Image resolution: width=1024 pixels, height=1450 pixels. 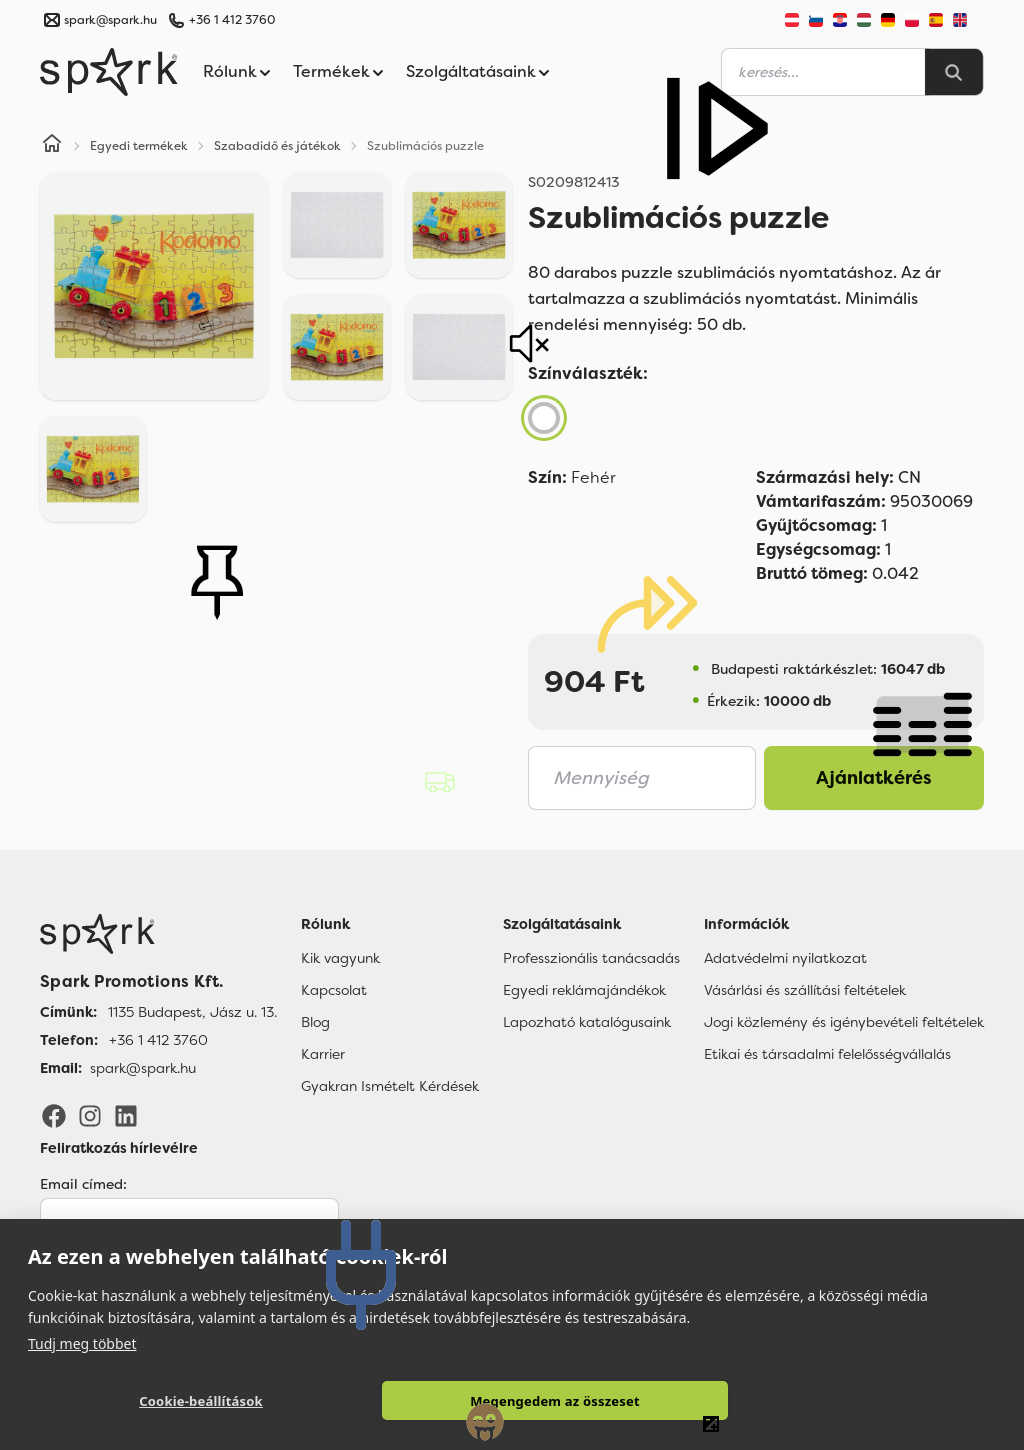 What do you see at coordinates (922, 724) in the screenshot?
I see `adjust audio equalizer settings` at bounding box center [922, 724].